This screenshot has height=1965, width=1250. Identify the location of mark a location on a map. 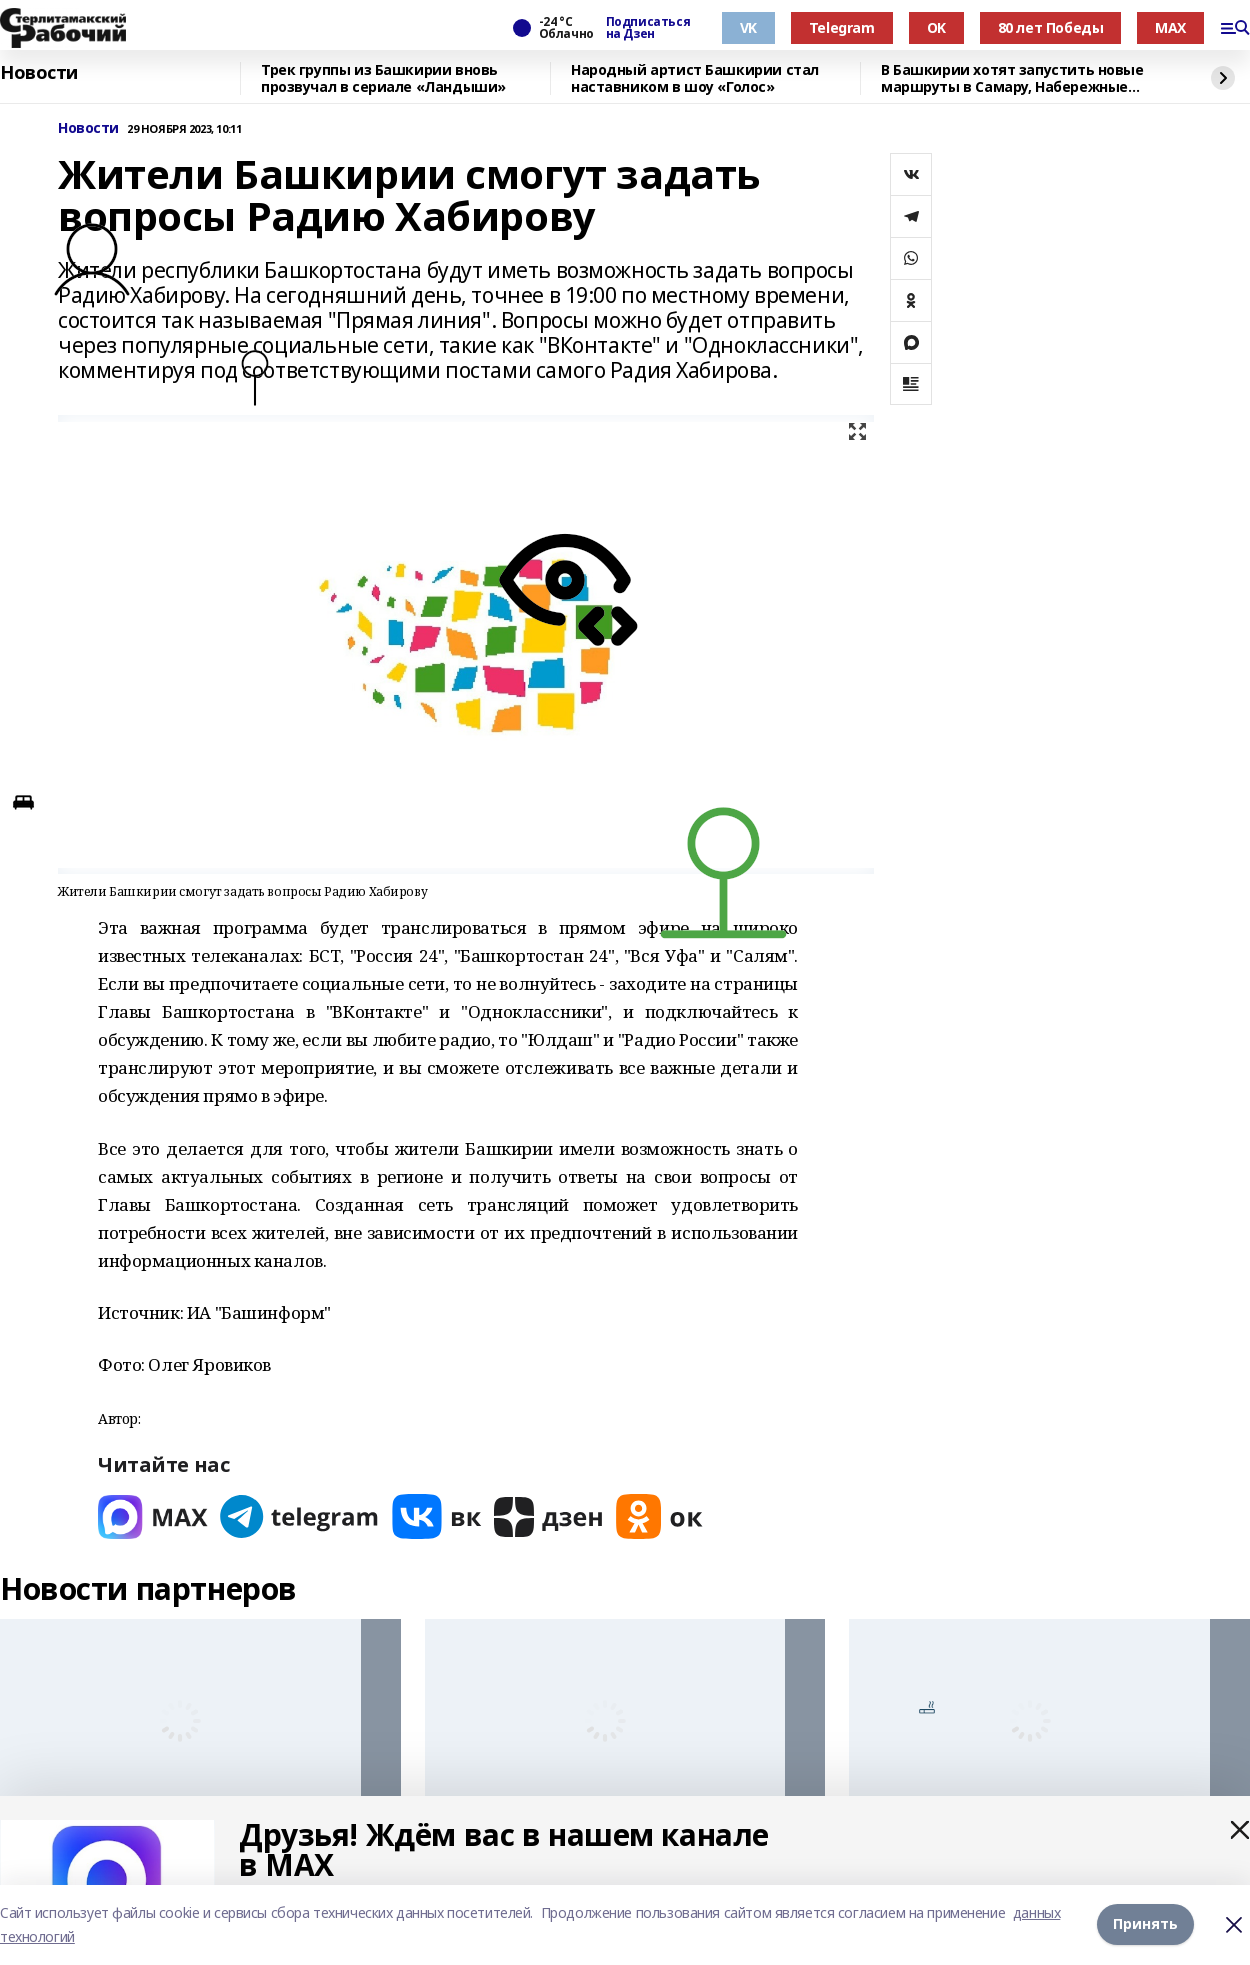
(255, 378).